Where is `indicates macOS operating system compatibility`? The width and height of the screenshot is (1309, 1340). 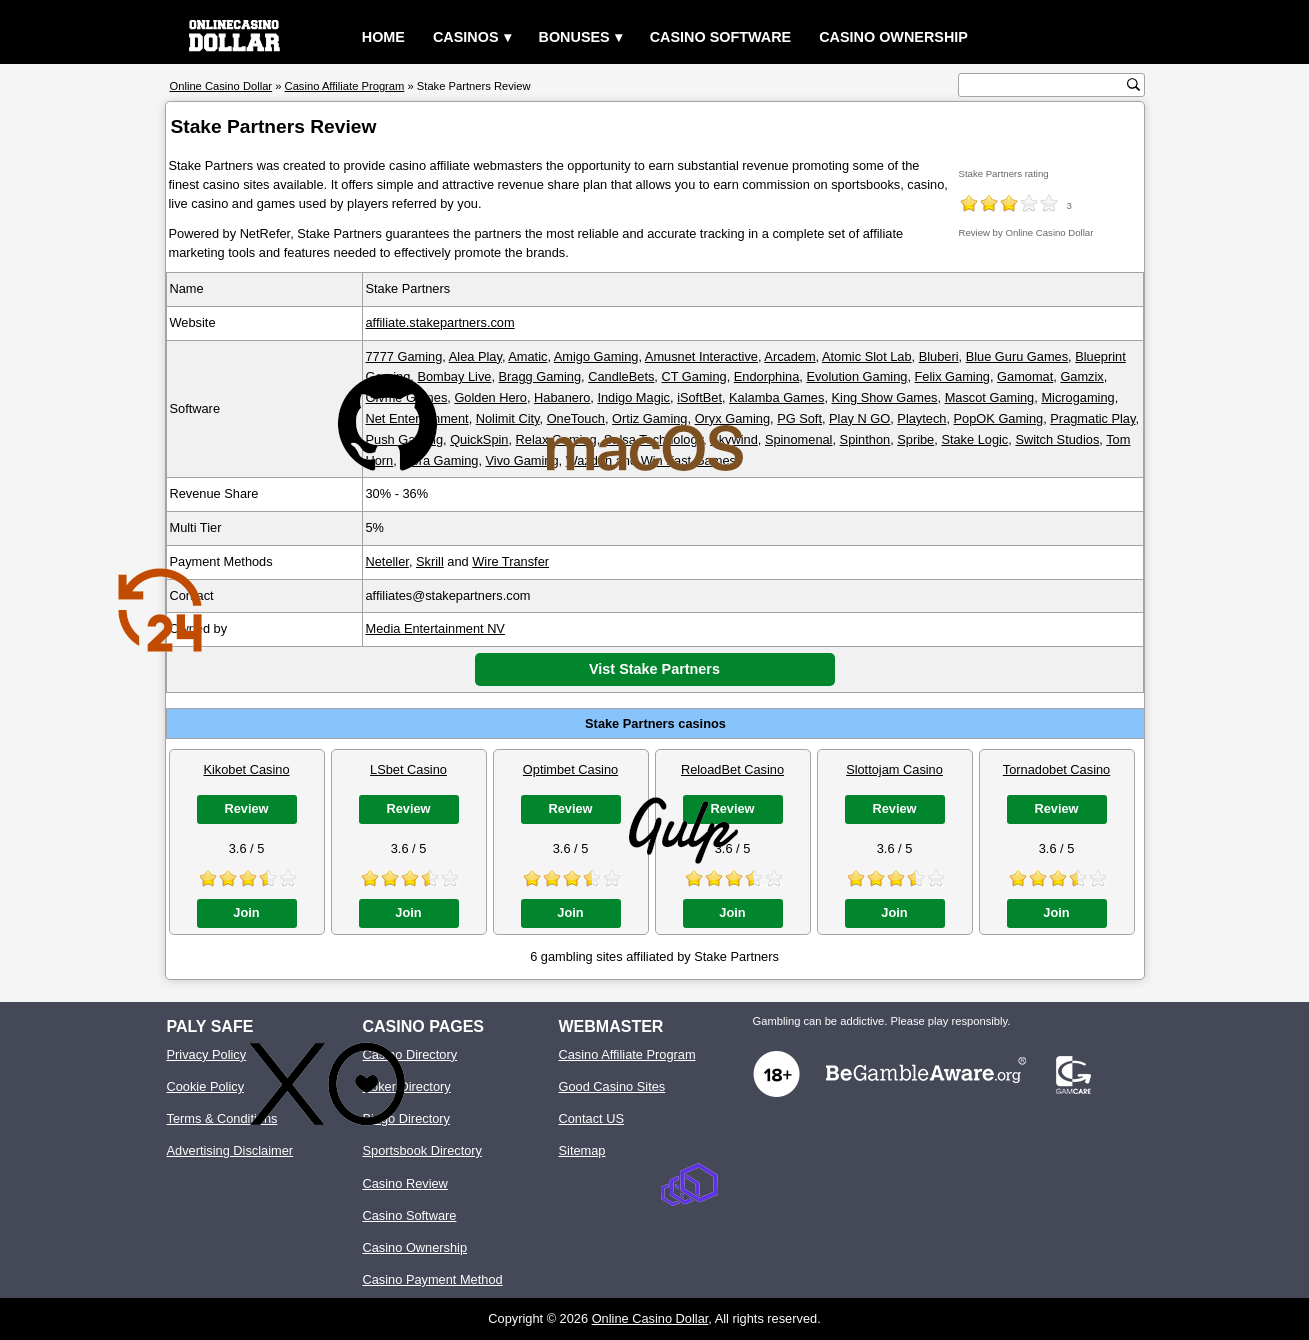 indicates macOS operating system compatibility is located at coordinates (645, 448).